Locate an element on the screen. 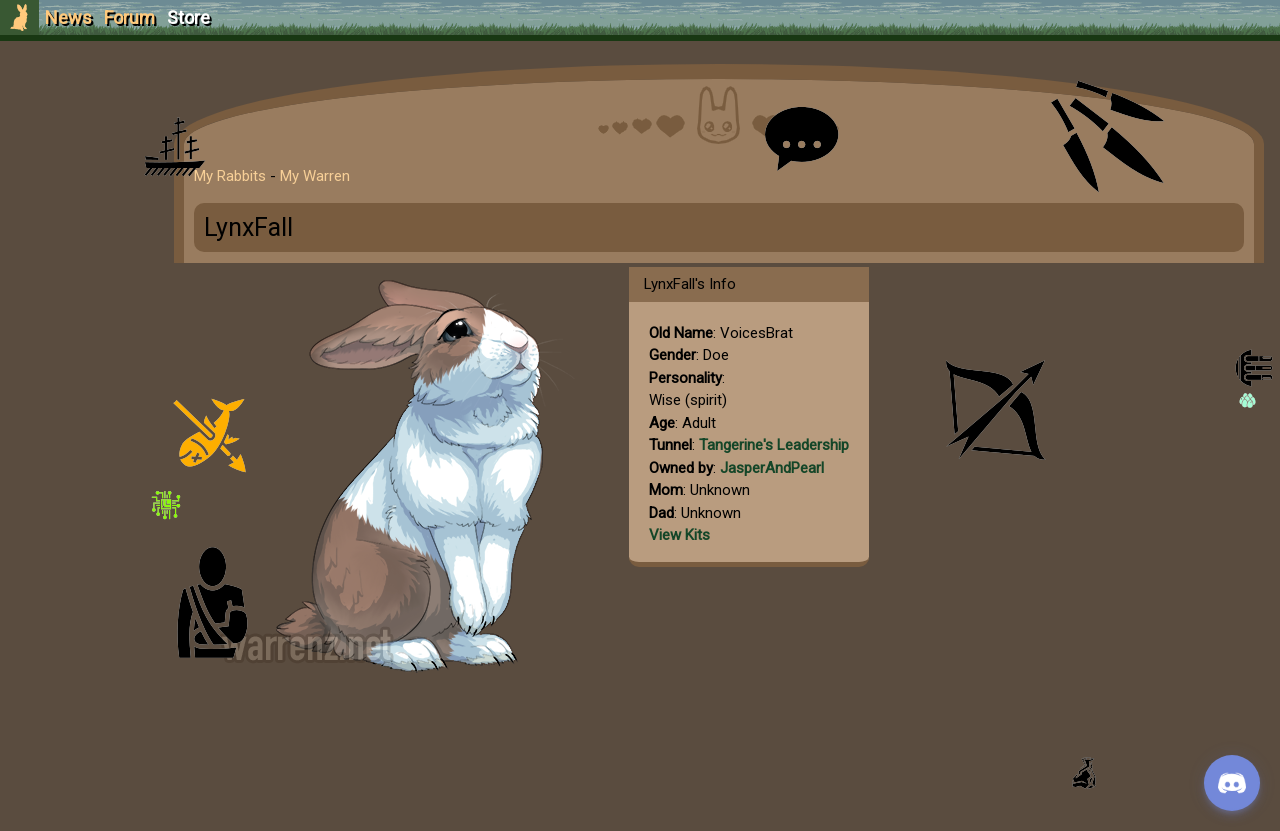 This screenshot has height=831, width=1280. indicates item has been discarded or trashed is located at coordinates (1084, 773).